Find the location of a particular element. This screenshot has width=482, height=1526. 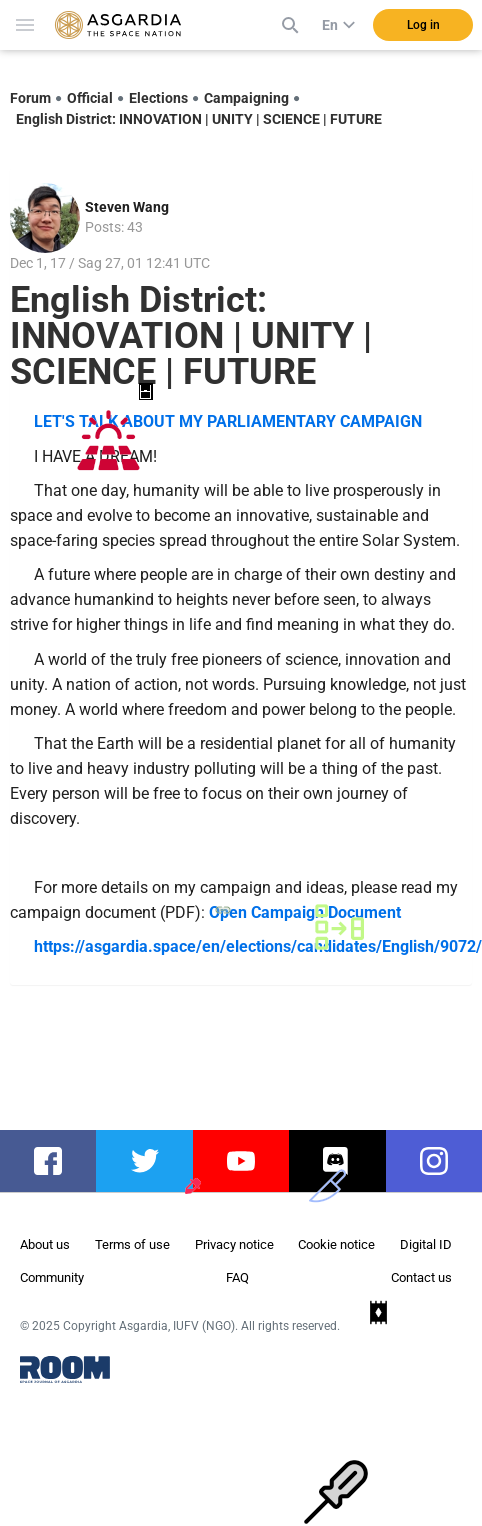

copy or share a link is located at coordinates (223, 910).